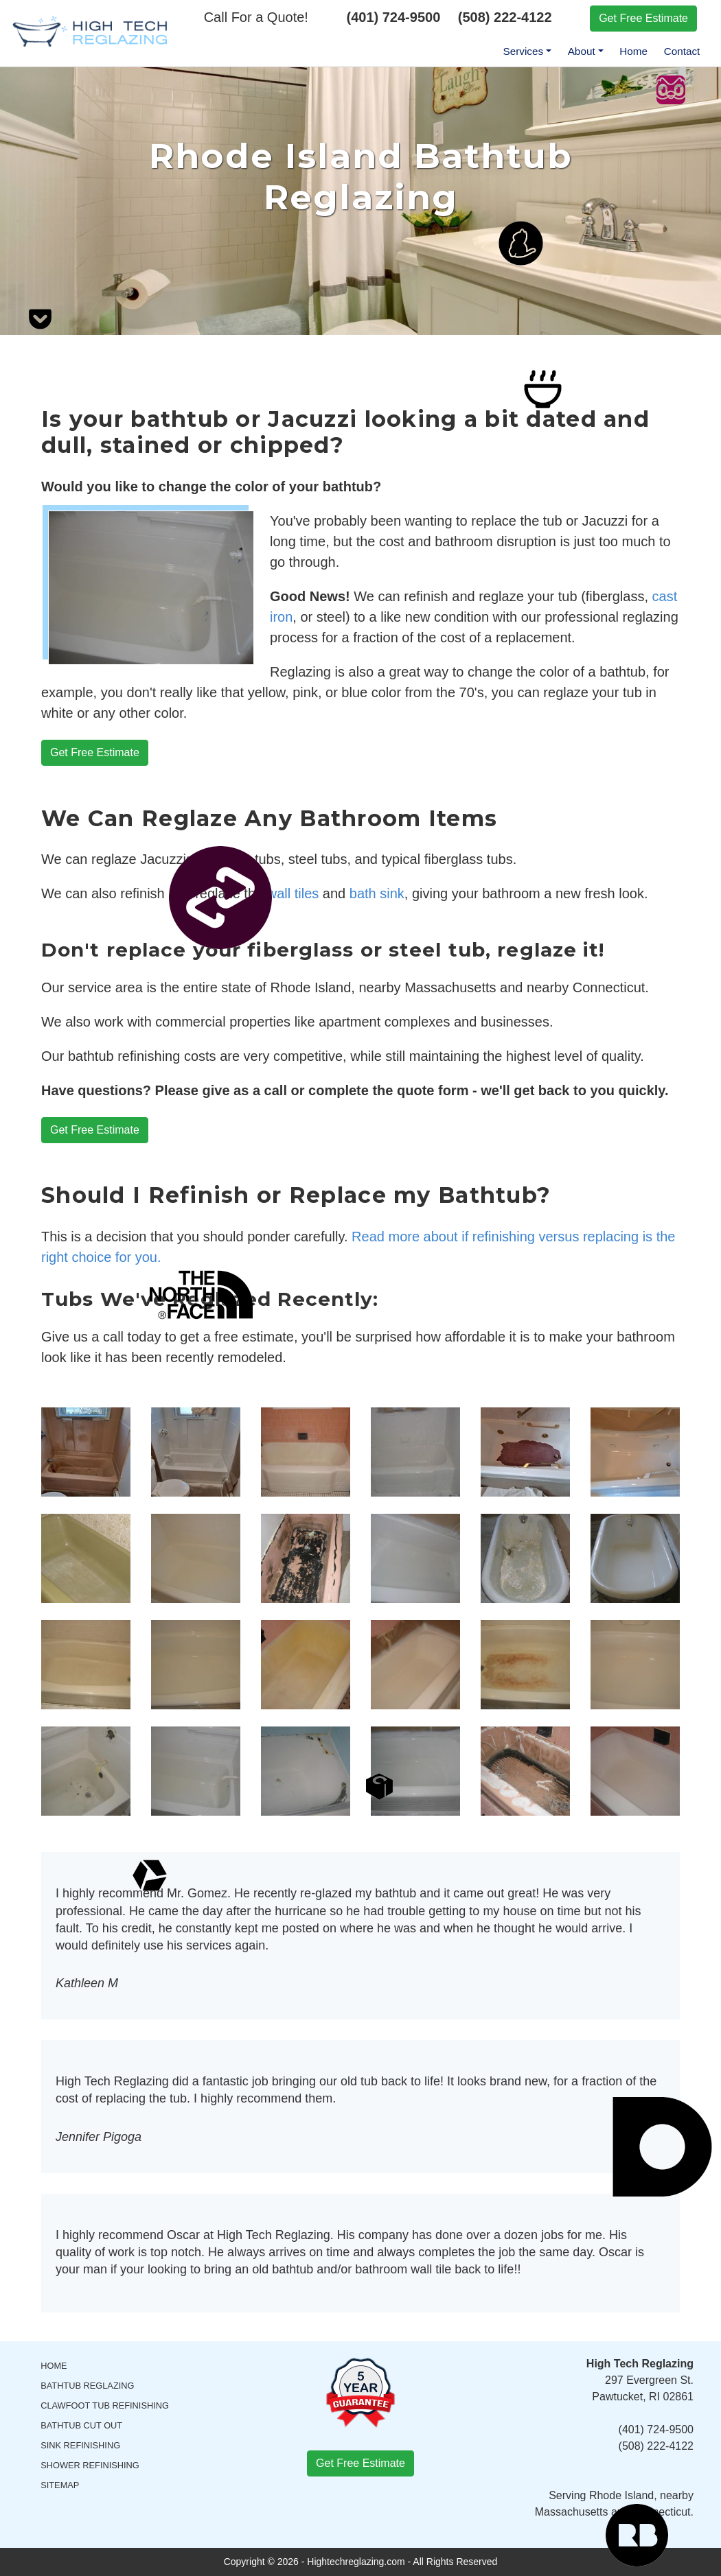 The height and width of the screenshot is (2576, 721). Describe the element at coordinates (662, 2146) in the screenshot. I see `DatoCMS logo` at that location.